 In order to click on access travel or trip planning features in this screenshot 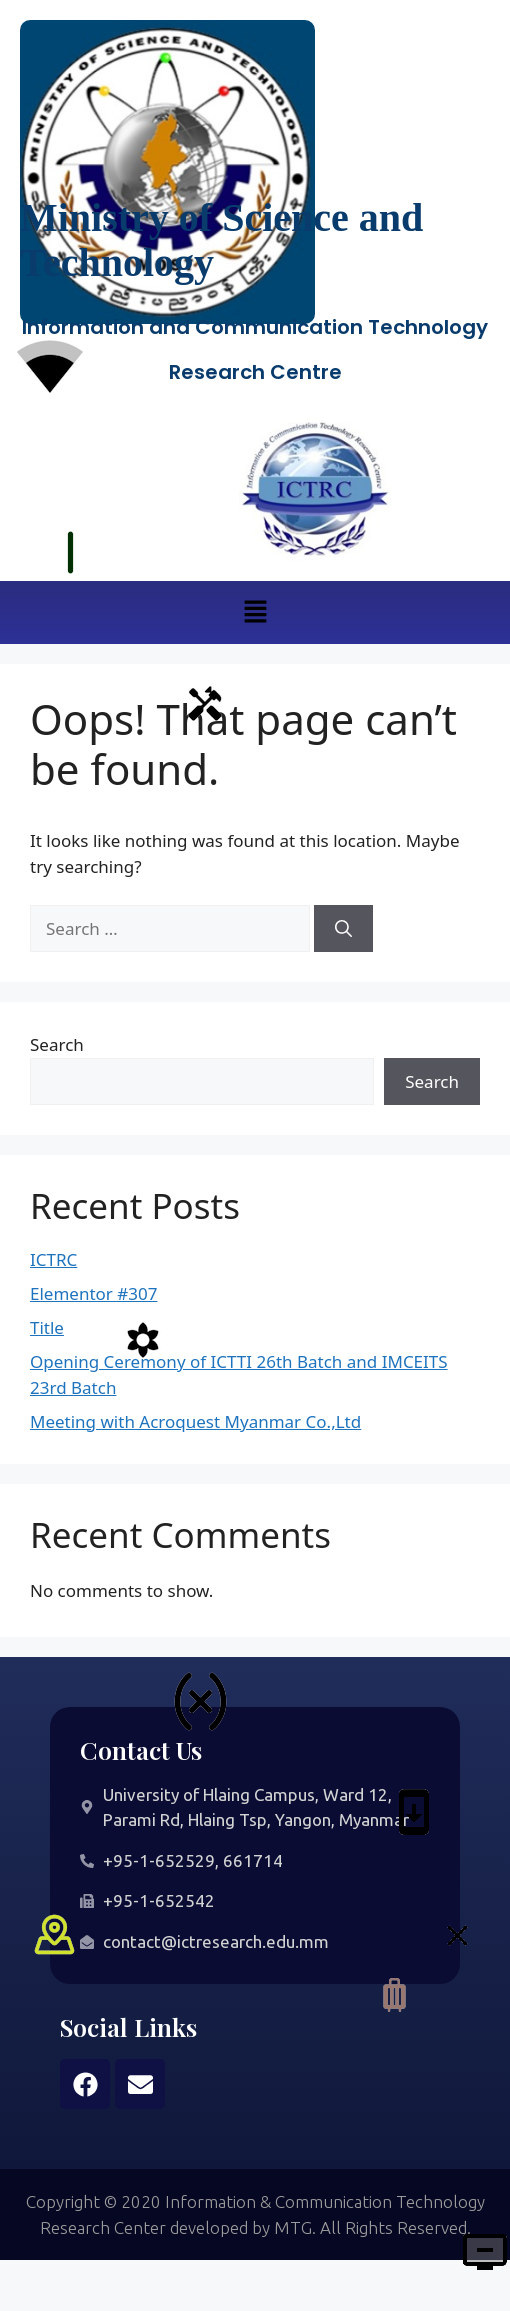, I will do `click(394, 1995)`.